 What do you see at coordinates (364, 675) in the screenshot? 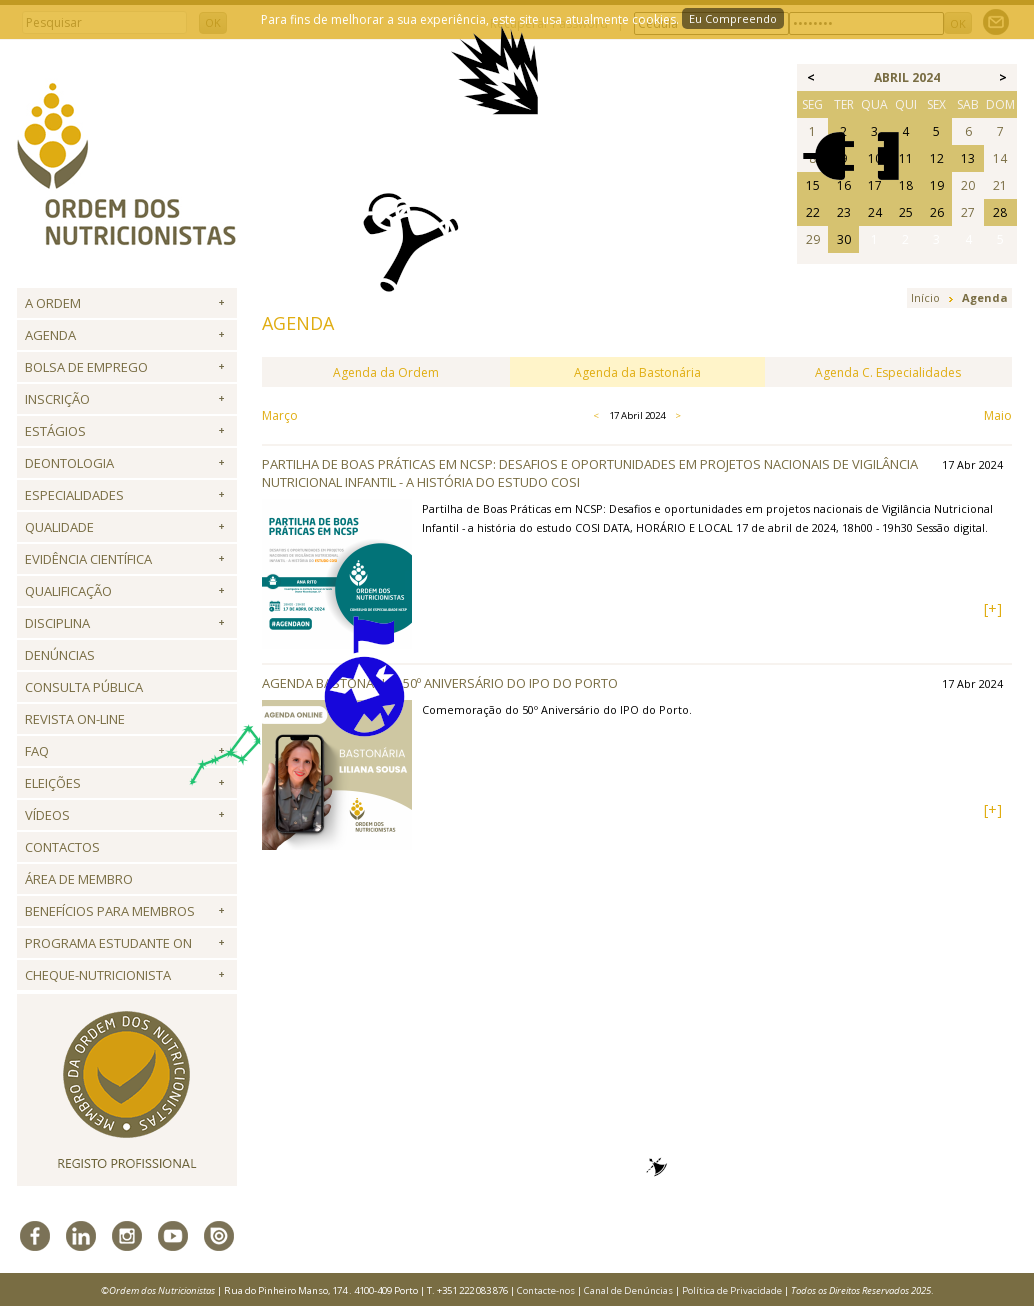
I see `conquer or claim a planet in a strategy game` at bounding box center [364, 675].